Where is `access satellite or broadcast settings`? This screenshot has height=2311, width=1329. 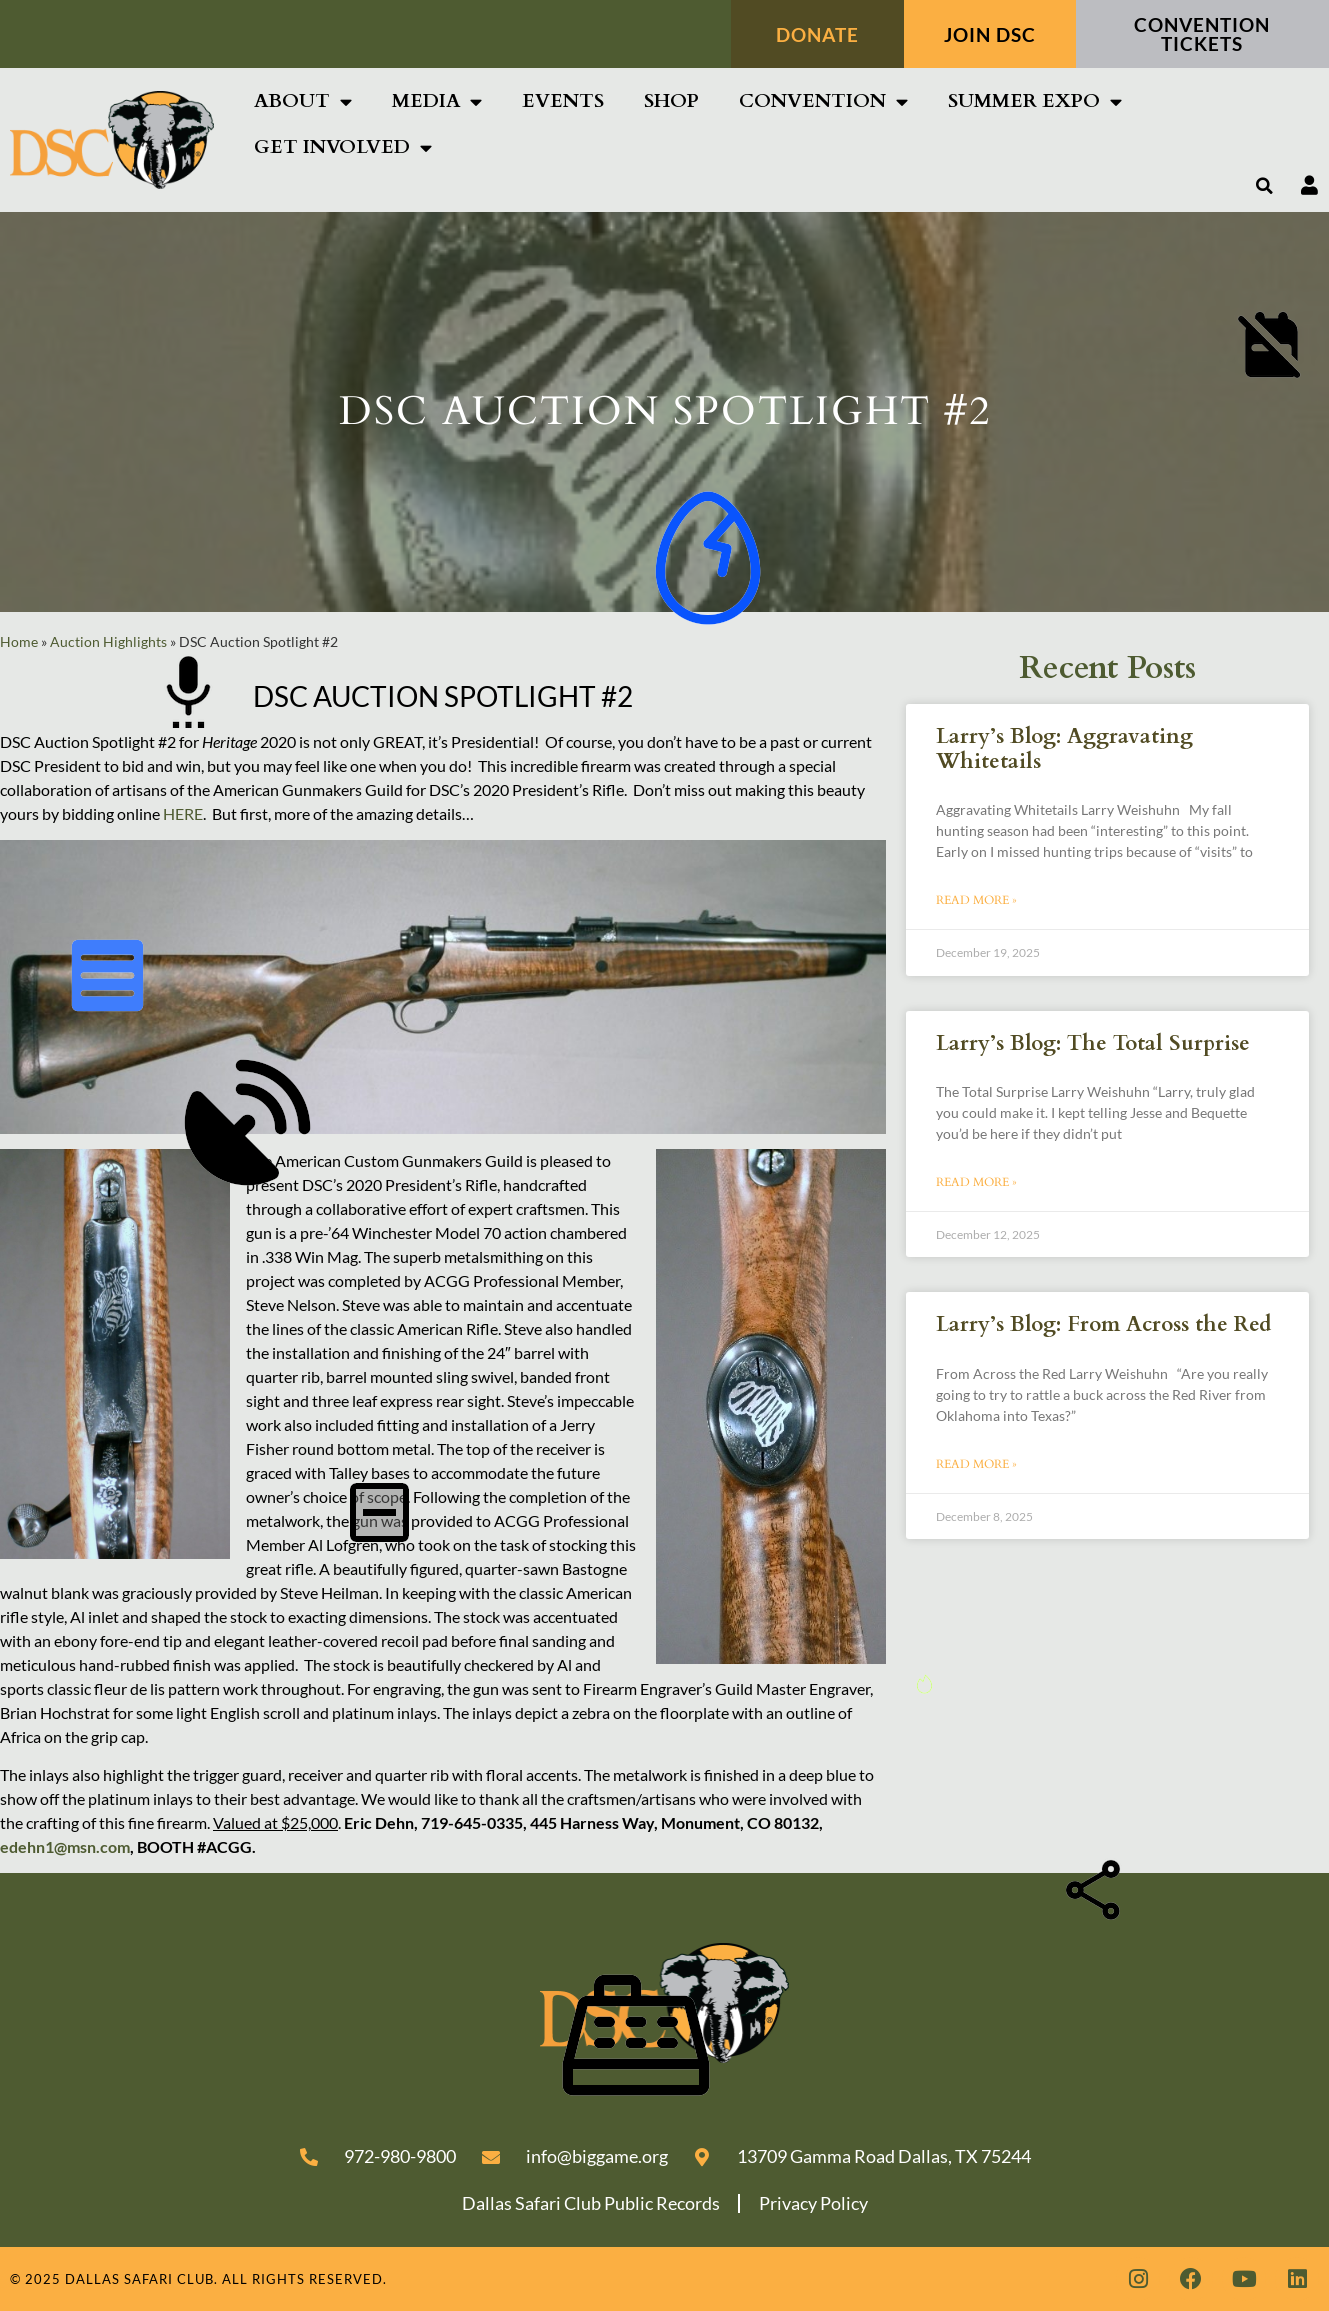 access satellite or broadcast settings is located at coordinates (247, 1122).